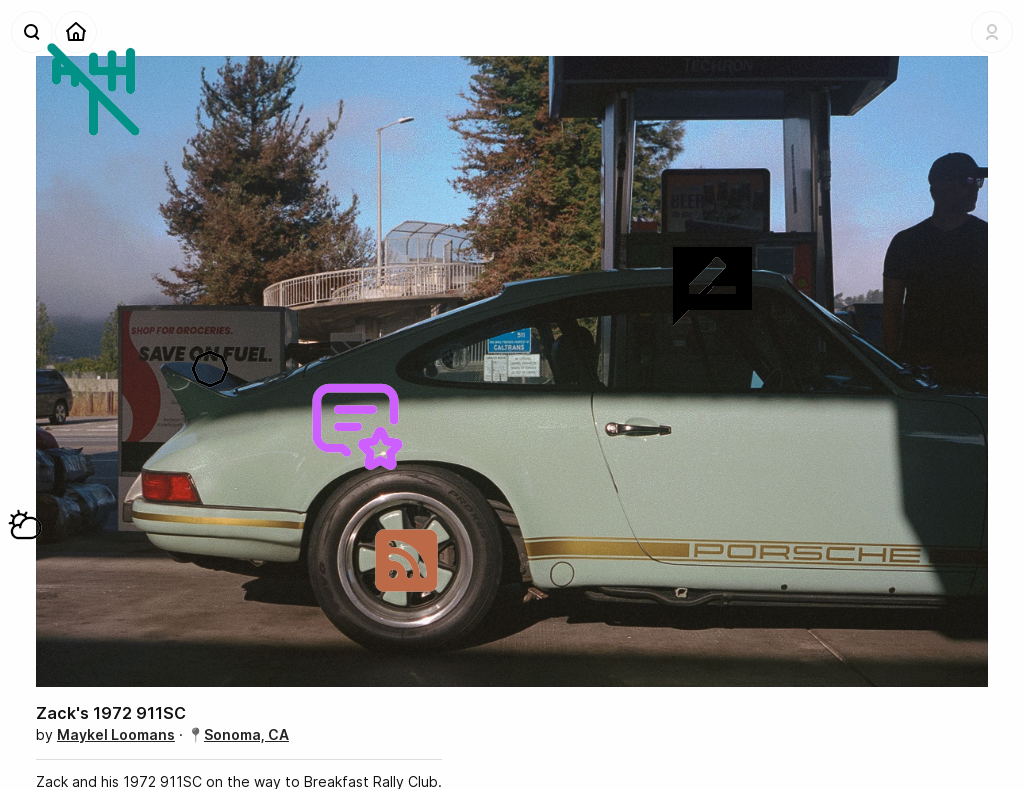  What do you see at coordinates (210, 369) in the screenshot?
I see `stop or warning indicator` at bounding box center [210, 369].